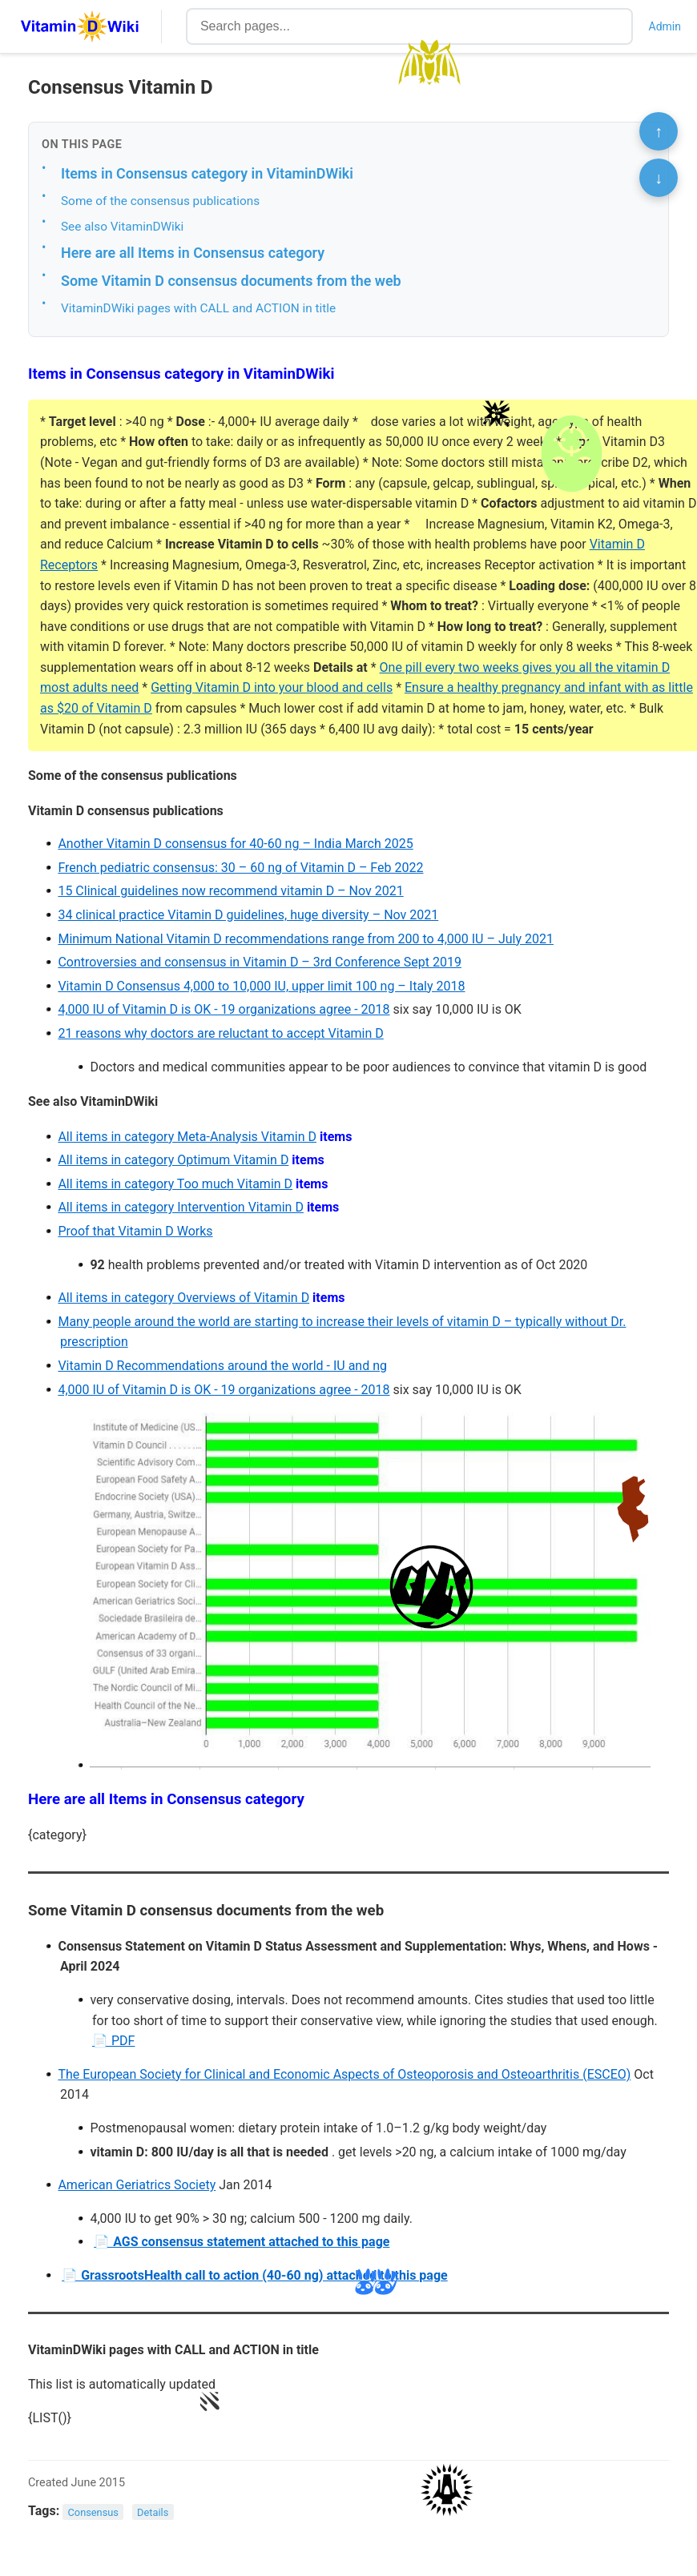 This screenshot has height=2576, width=697. What do you see at coordinates (431, 1586) in the screenshot?
I see `indicates arctic or cold climate game environment` at bounding box center [431, 1586].